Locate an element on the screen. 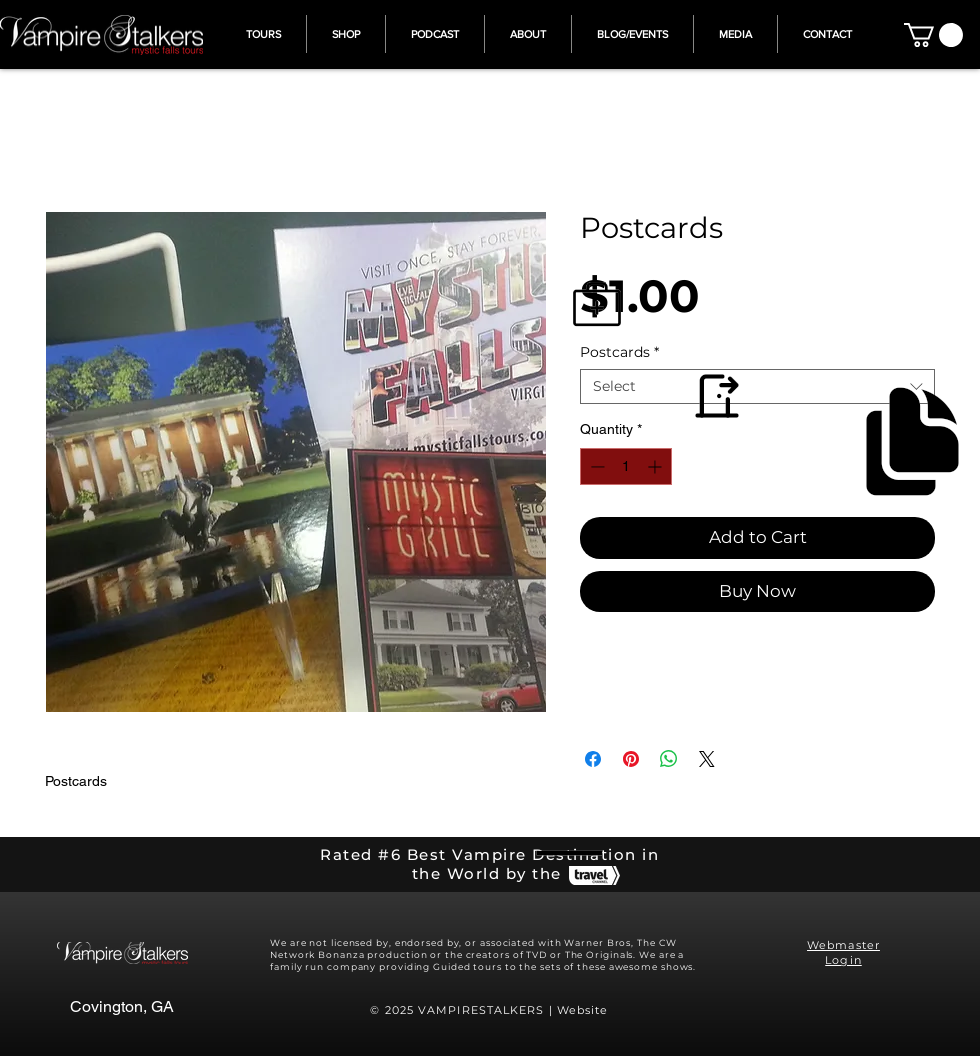  duplicate or copy a document is located at coordinates (912, 441).